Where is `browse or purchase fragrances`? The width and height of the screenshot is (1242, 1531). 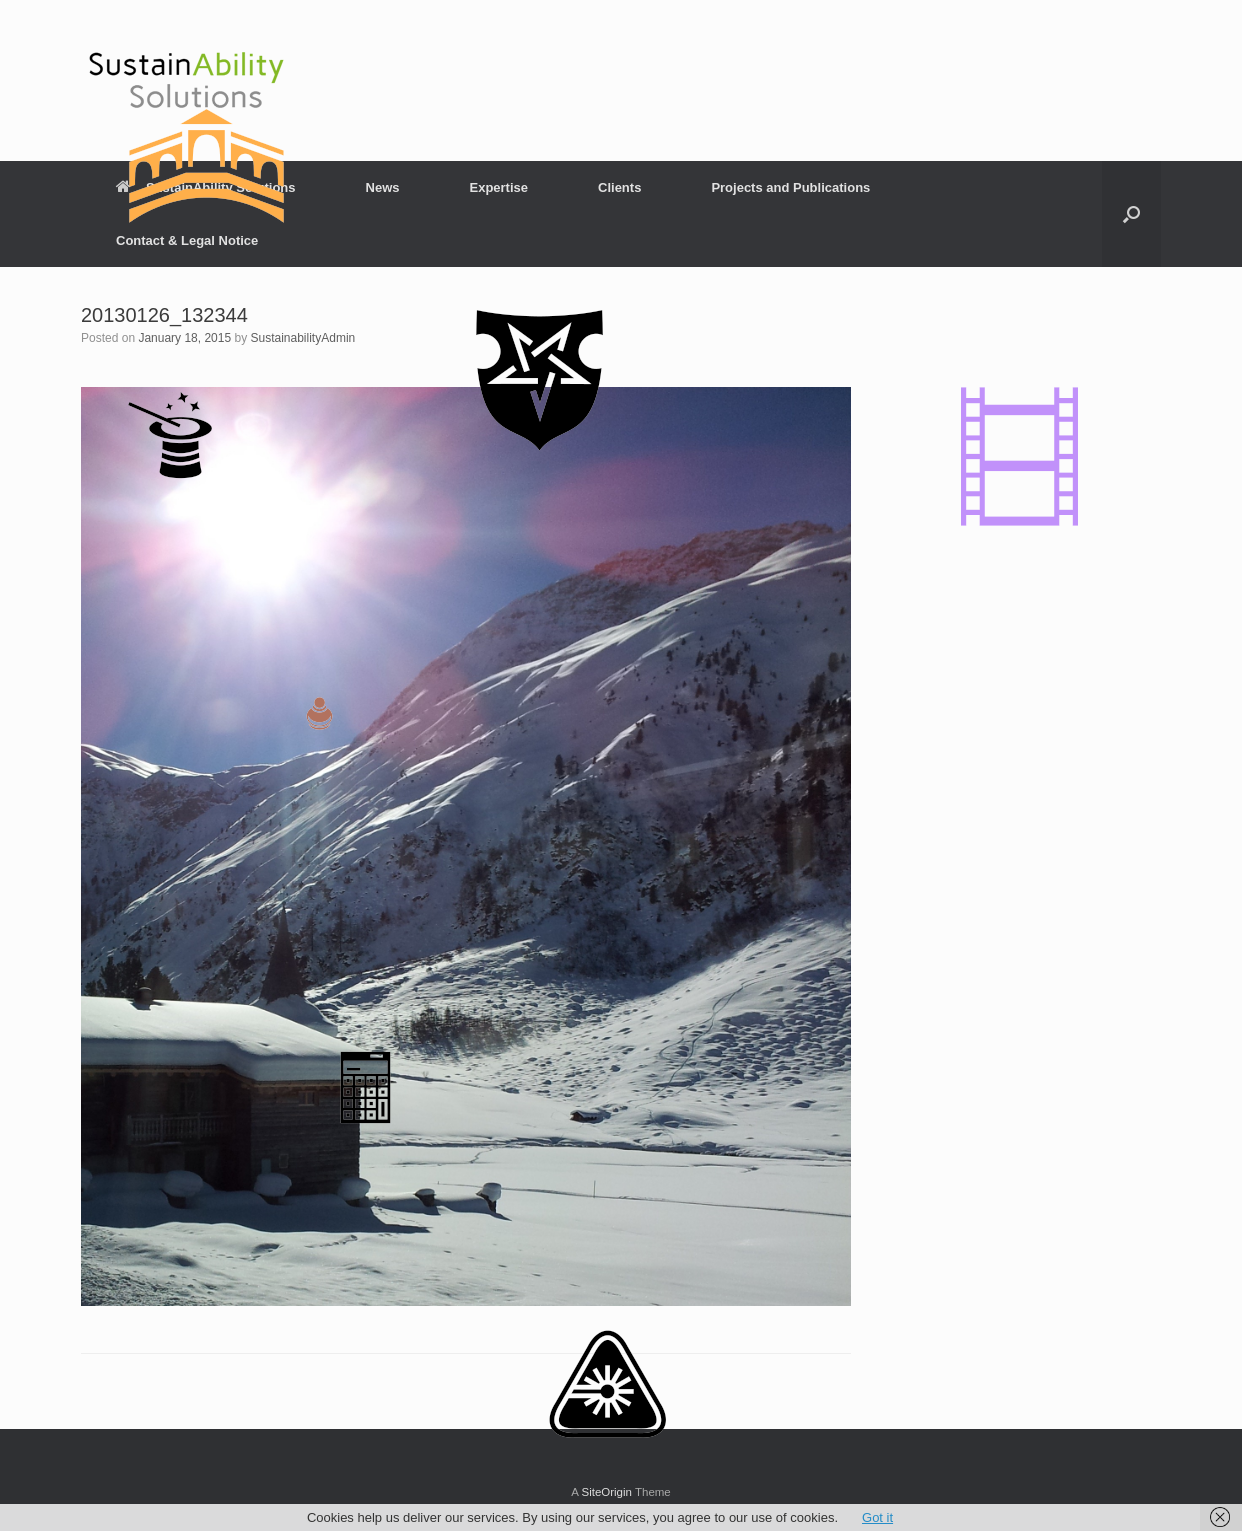 browse or purchase fragrances is located at coordinates (319, 713).